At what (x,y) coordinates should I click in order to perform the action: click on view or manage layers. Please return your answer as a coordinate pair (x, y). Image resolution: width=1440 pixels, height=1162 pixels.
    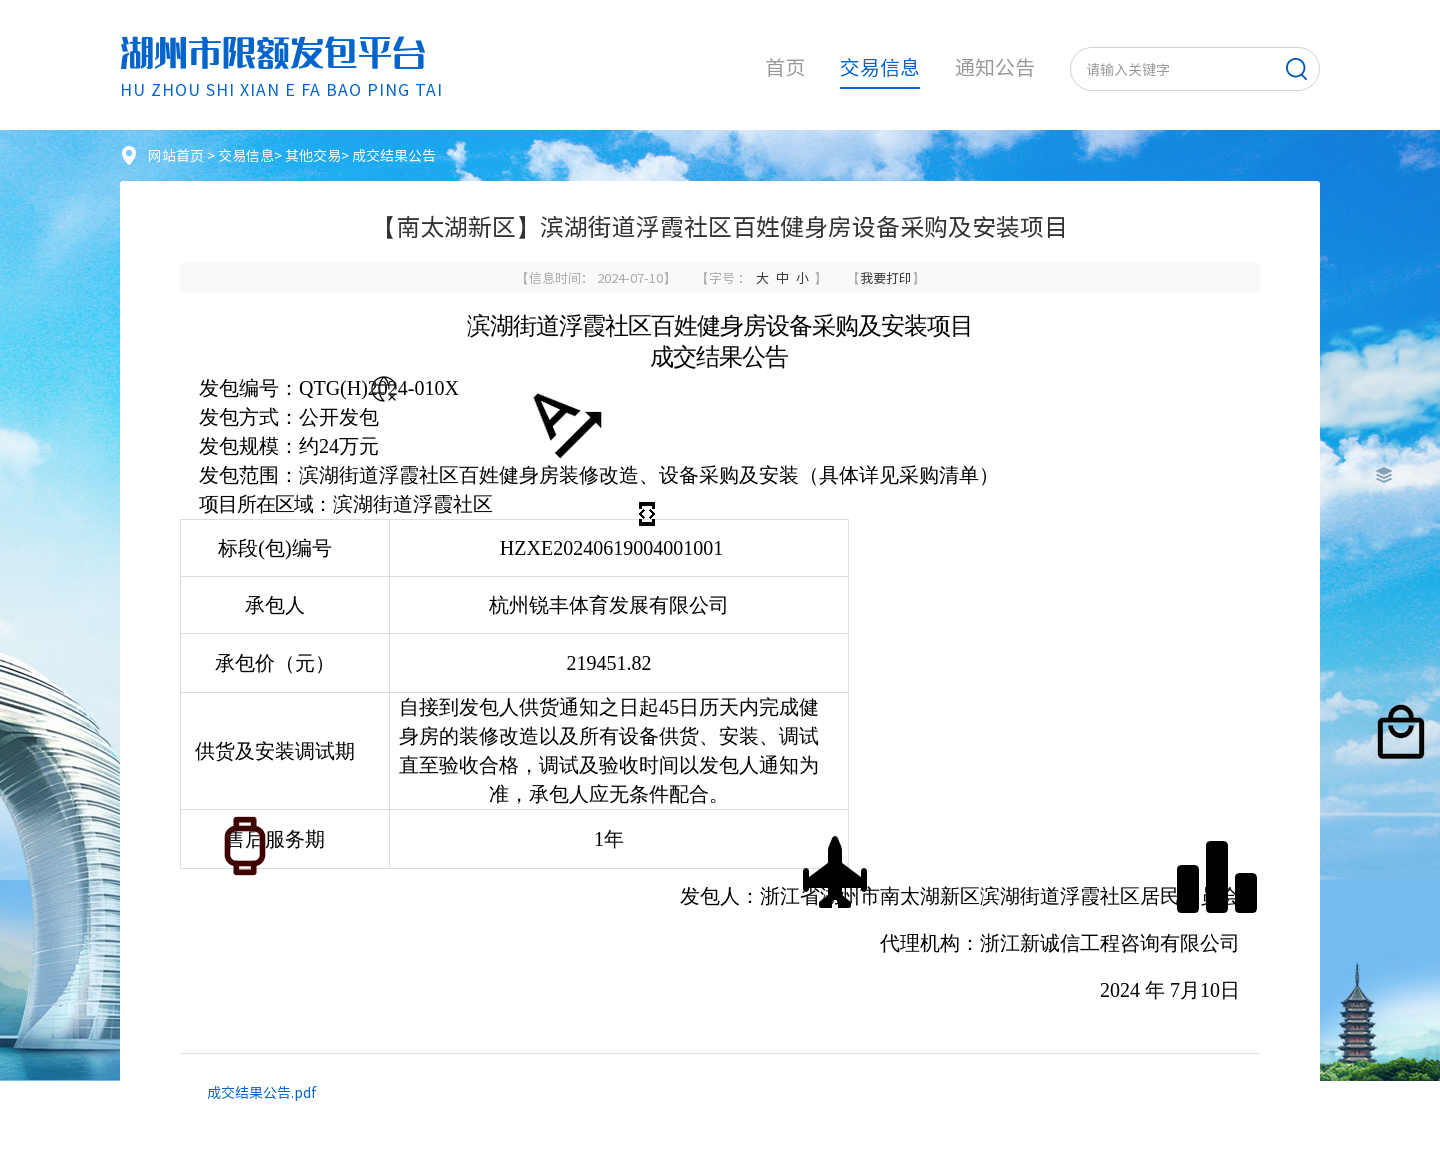
    Looking at the image, I should click on (1384, 475).